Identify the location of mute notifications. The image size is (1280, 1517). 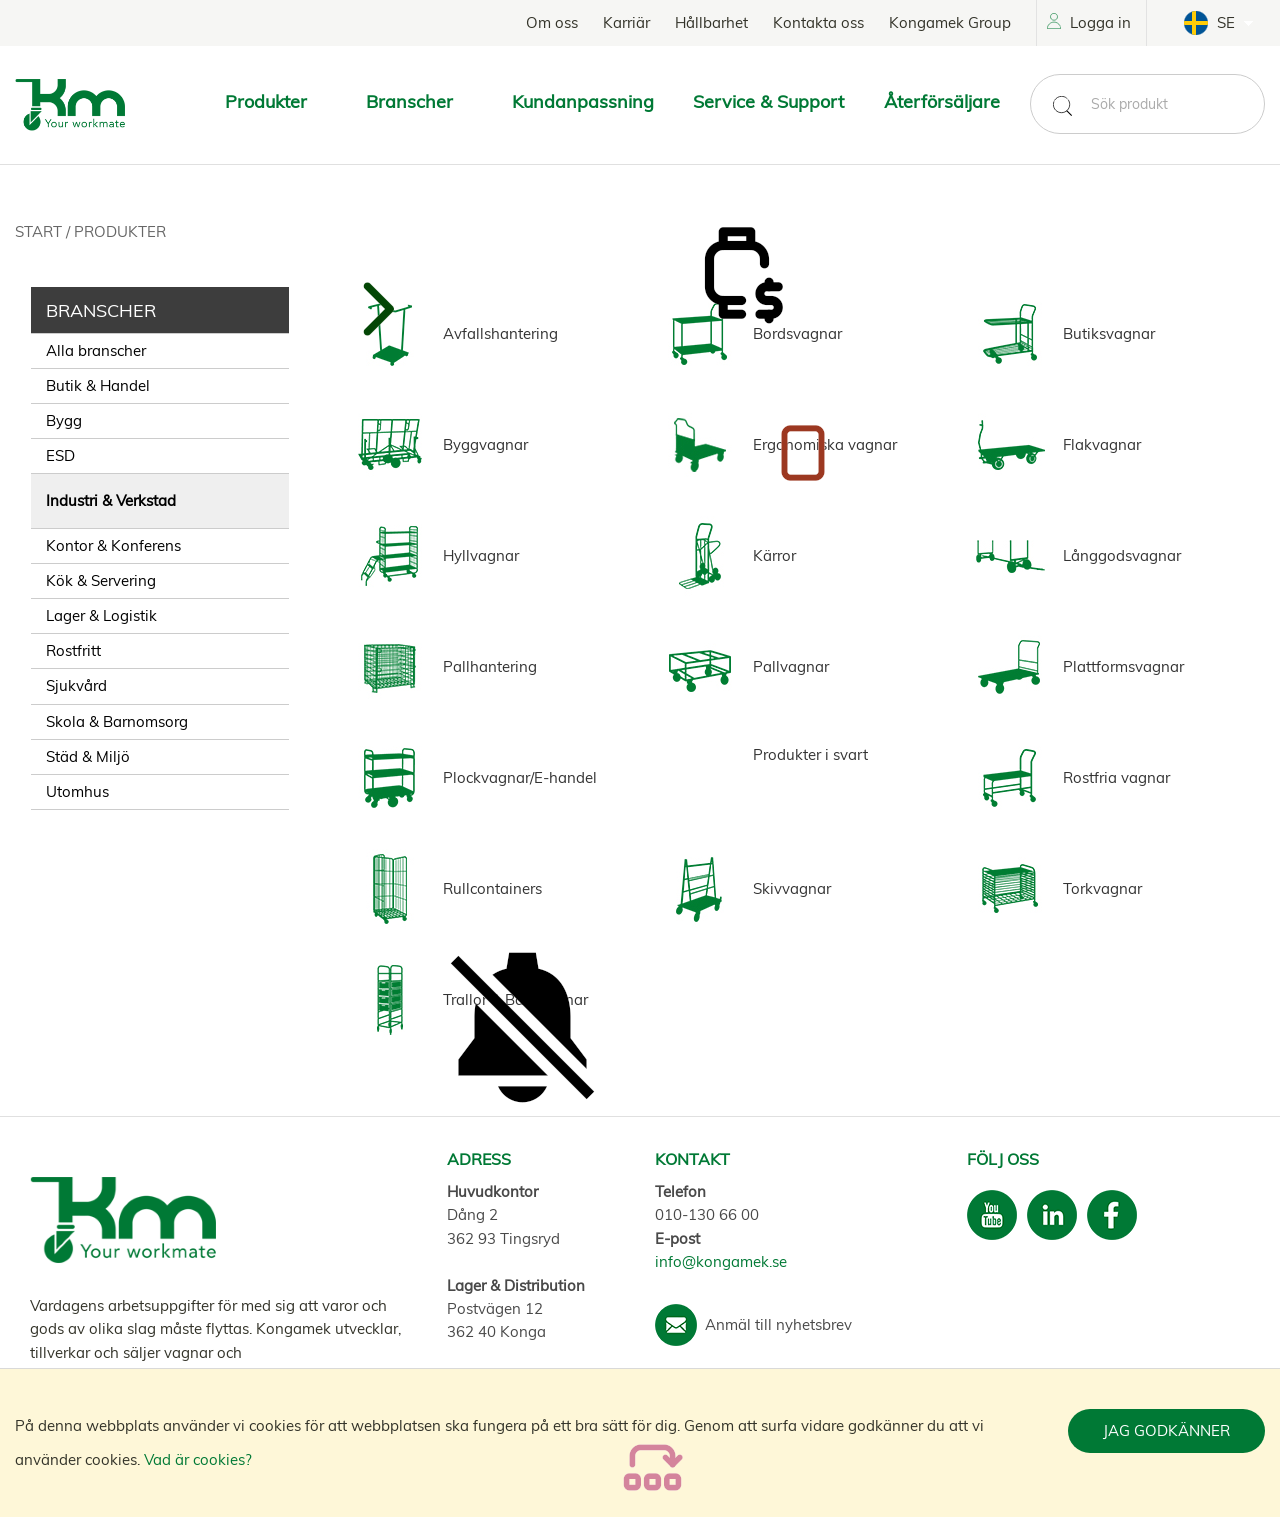
(522, 1027).